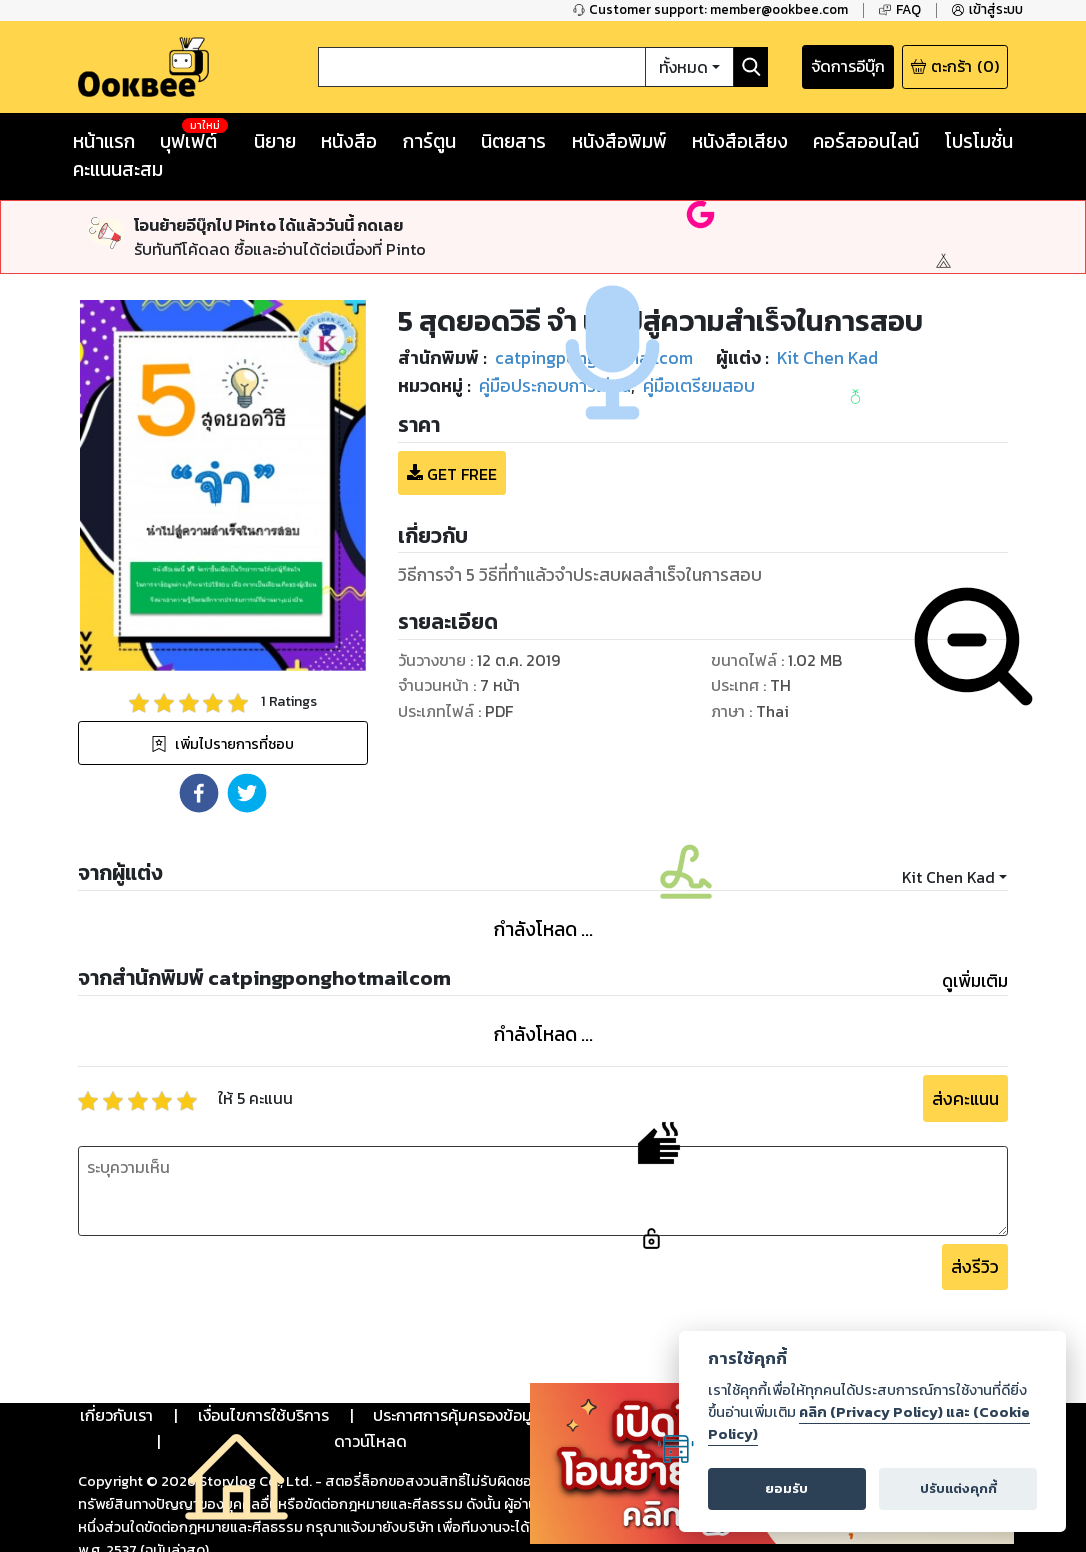  What do you see at coordinates (973, 646) in the screenshot?
I see `zoom out of the current view` at bounding box center [973, 646].